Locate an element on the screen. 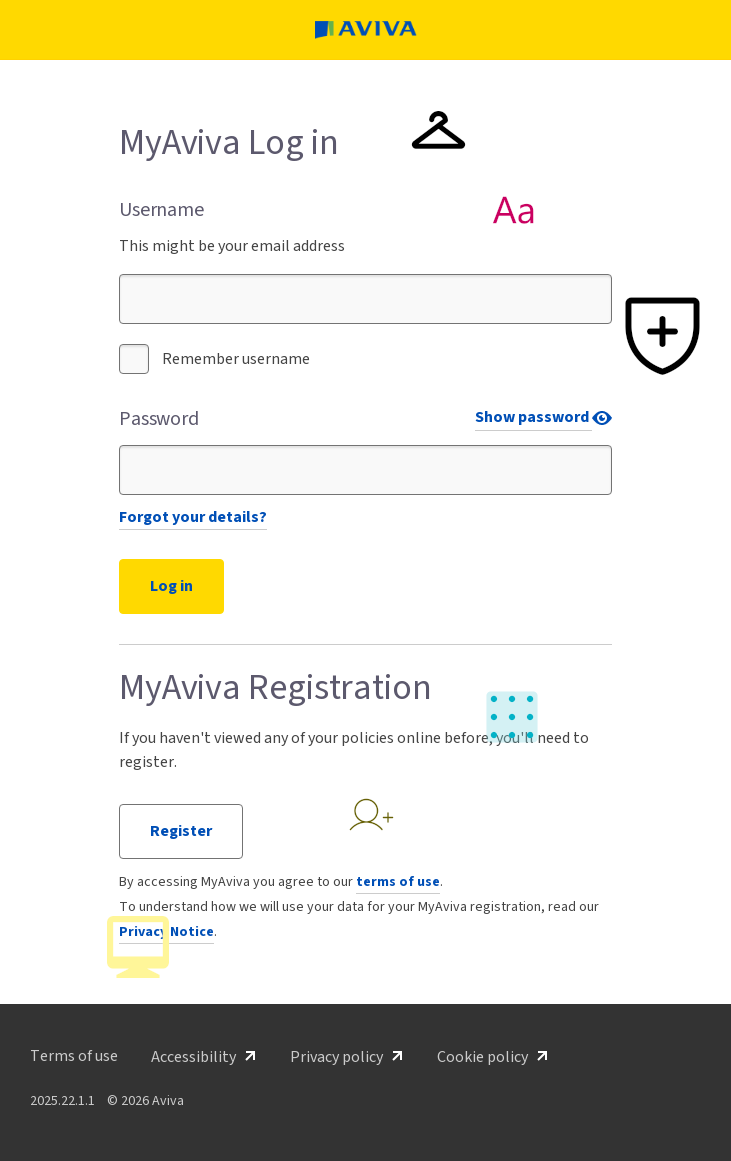  open app drawer or launcher is located at coordinates (512, 717).